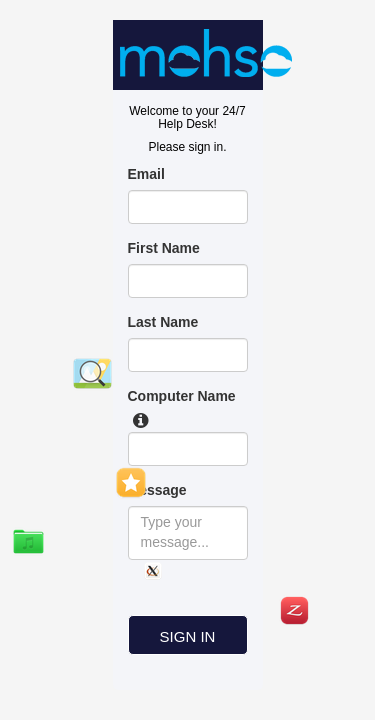  Describe the element at coordinates (153, 571) in the screenshot. I see `launch xorg display server application` at that location.